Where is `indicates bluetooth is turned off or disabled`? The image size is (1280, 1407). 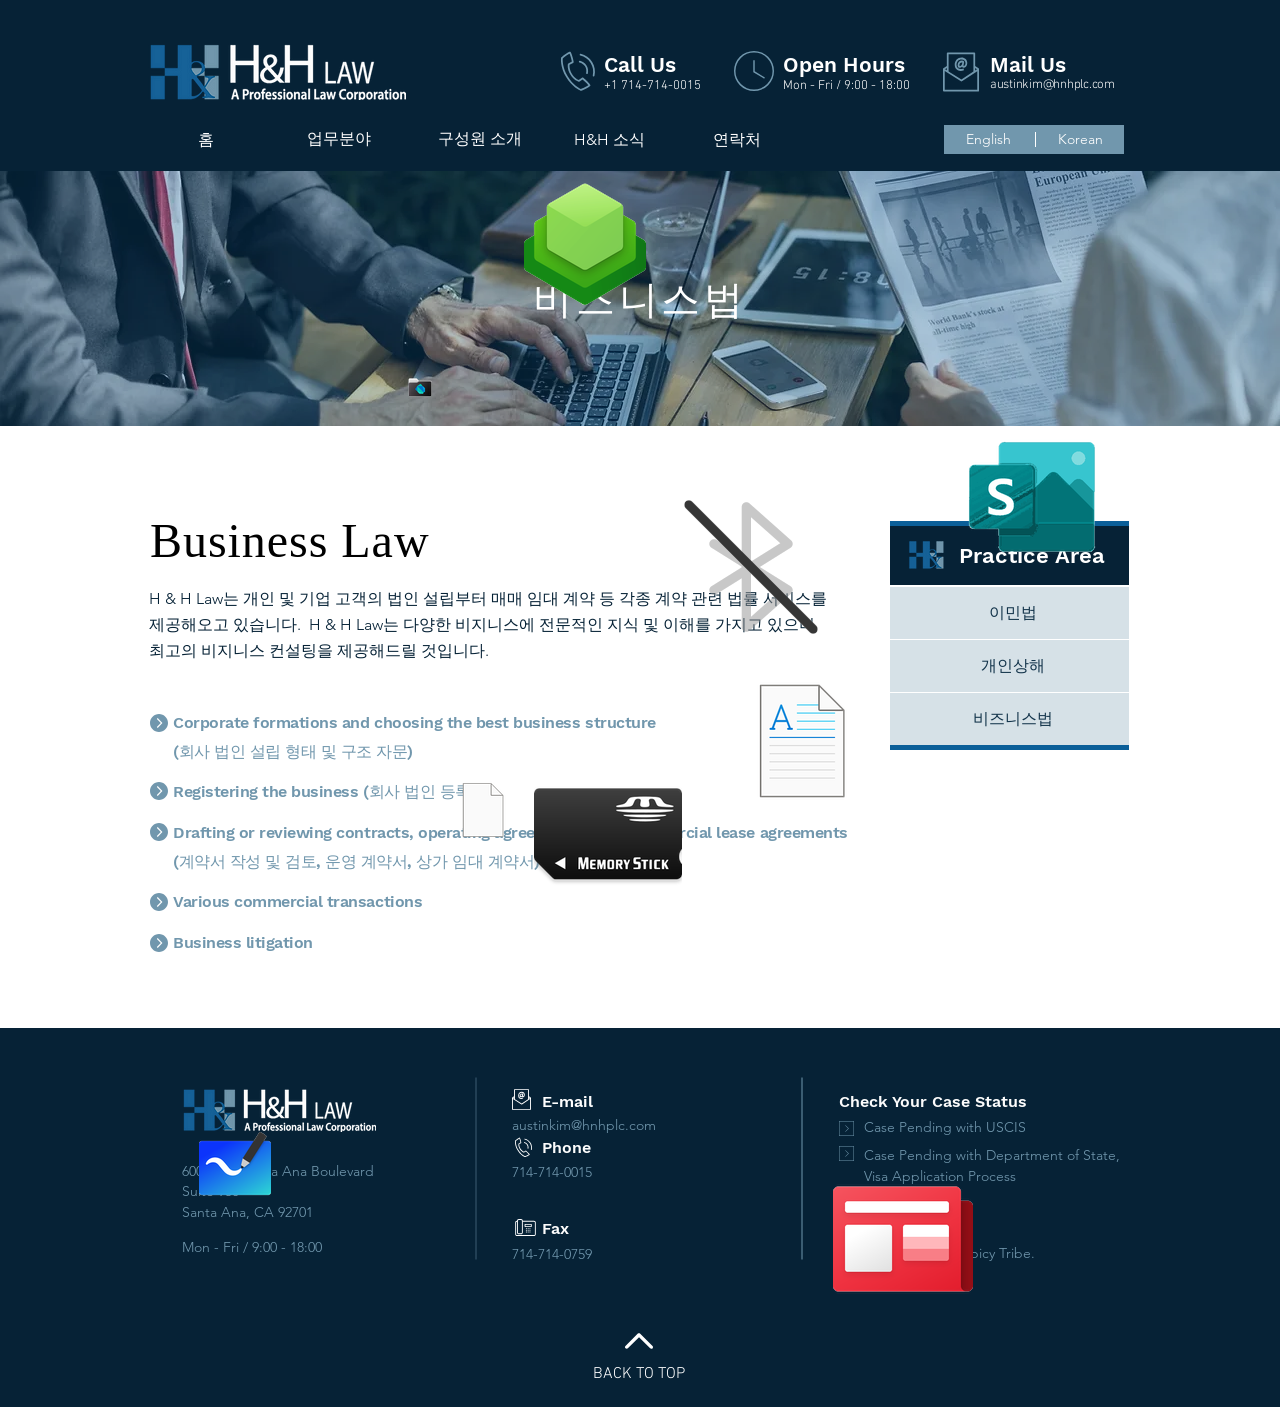 indicates bluetooth is turned off or disabled is located at coordinates (751, 567).